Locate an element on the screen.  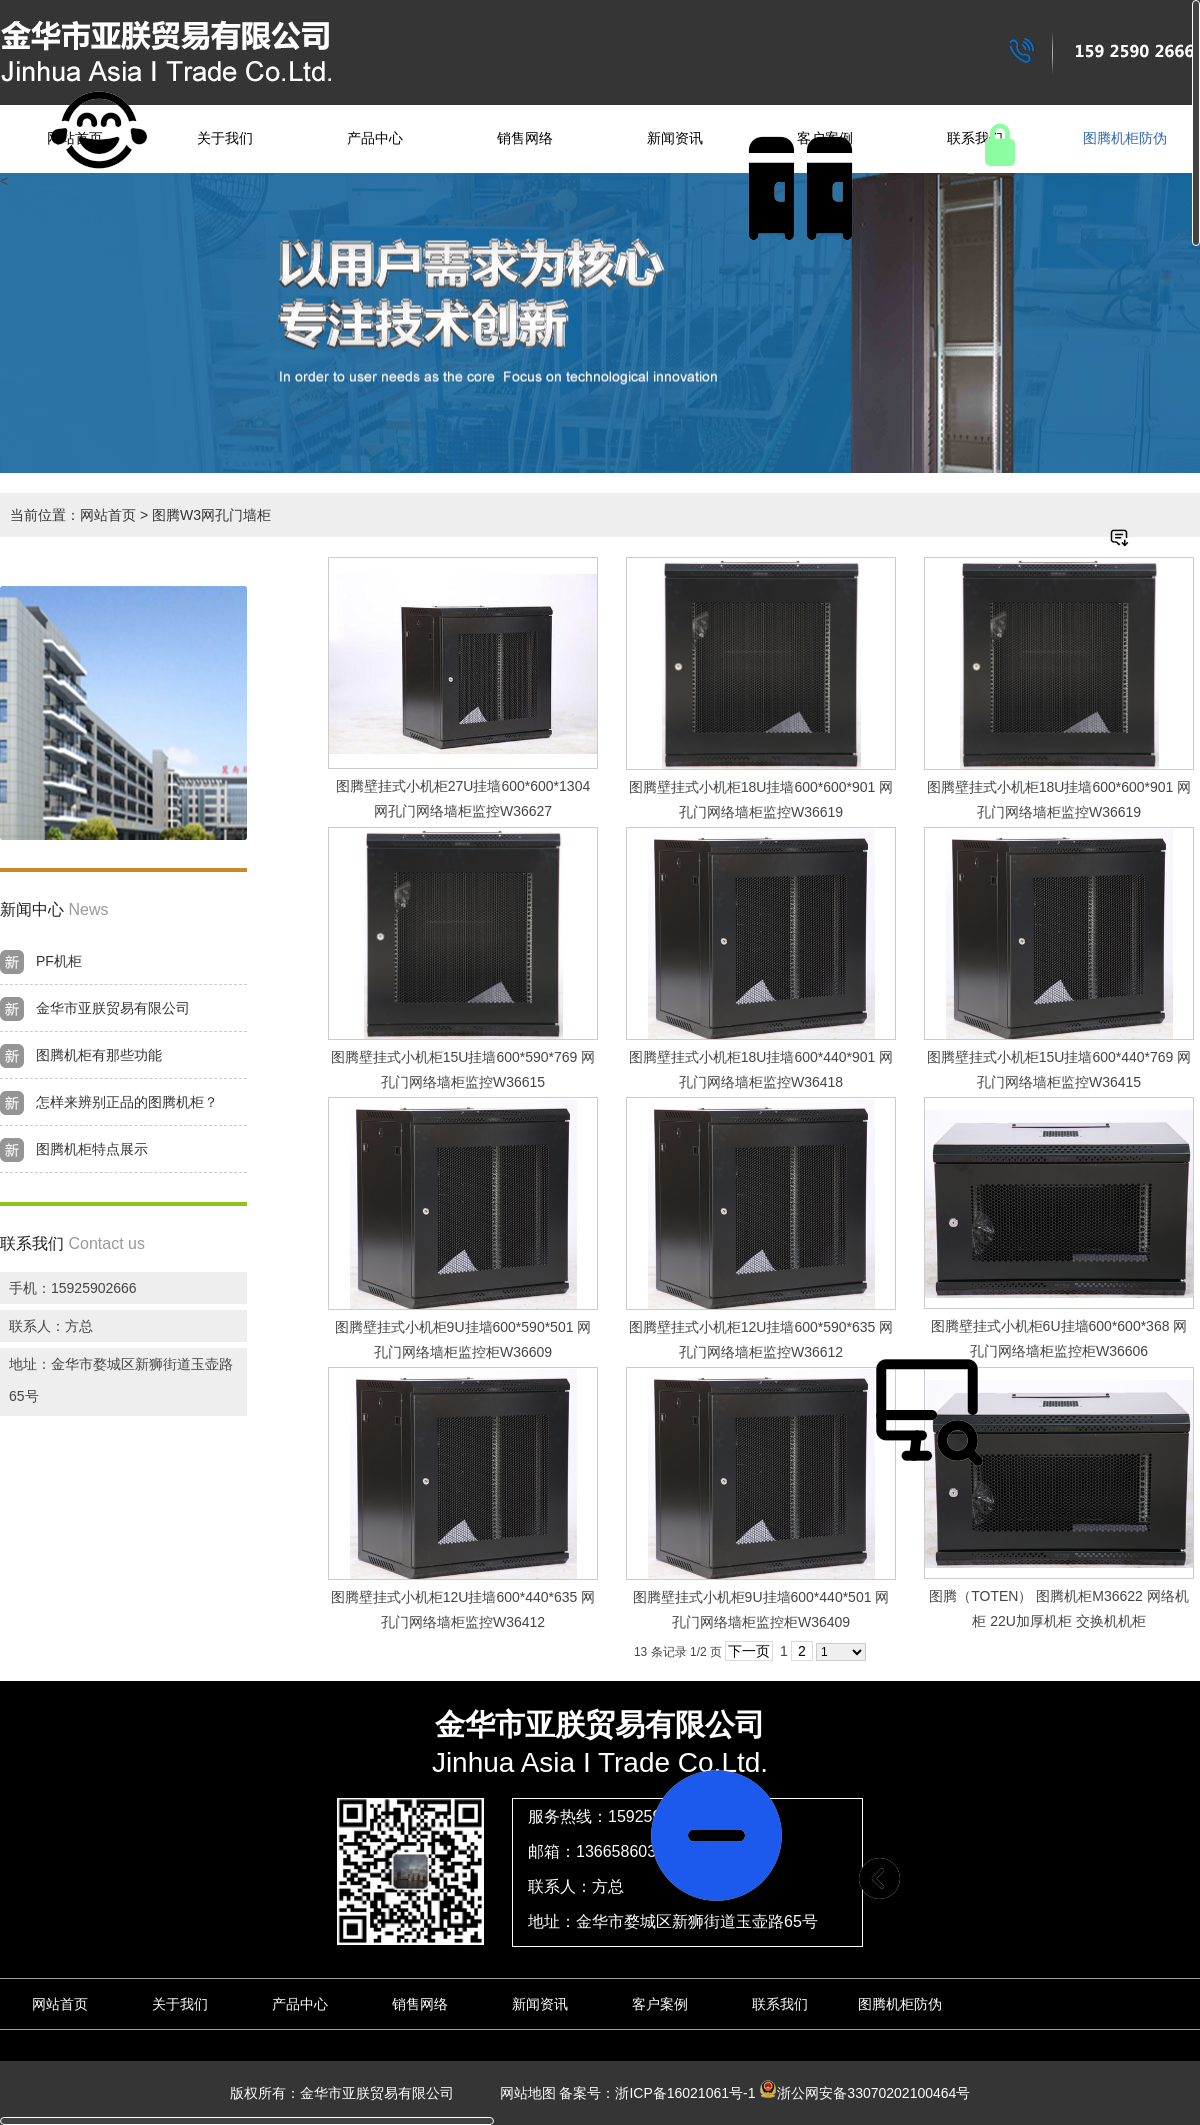
react with laughing emoji is located at coordinates (99, 130).